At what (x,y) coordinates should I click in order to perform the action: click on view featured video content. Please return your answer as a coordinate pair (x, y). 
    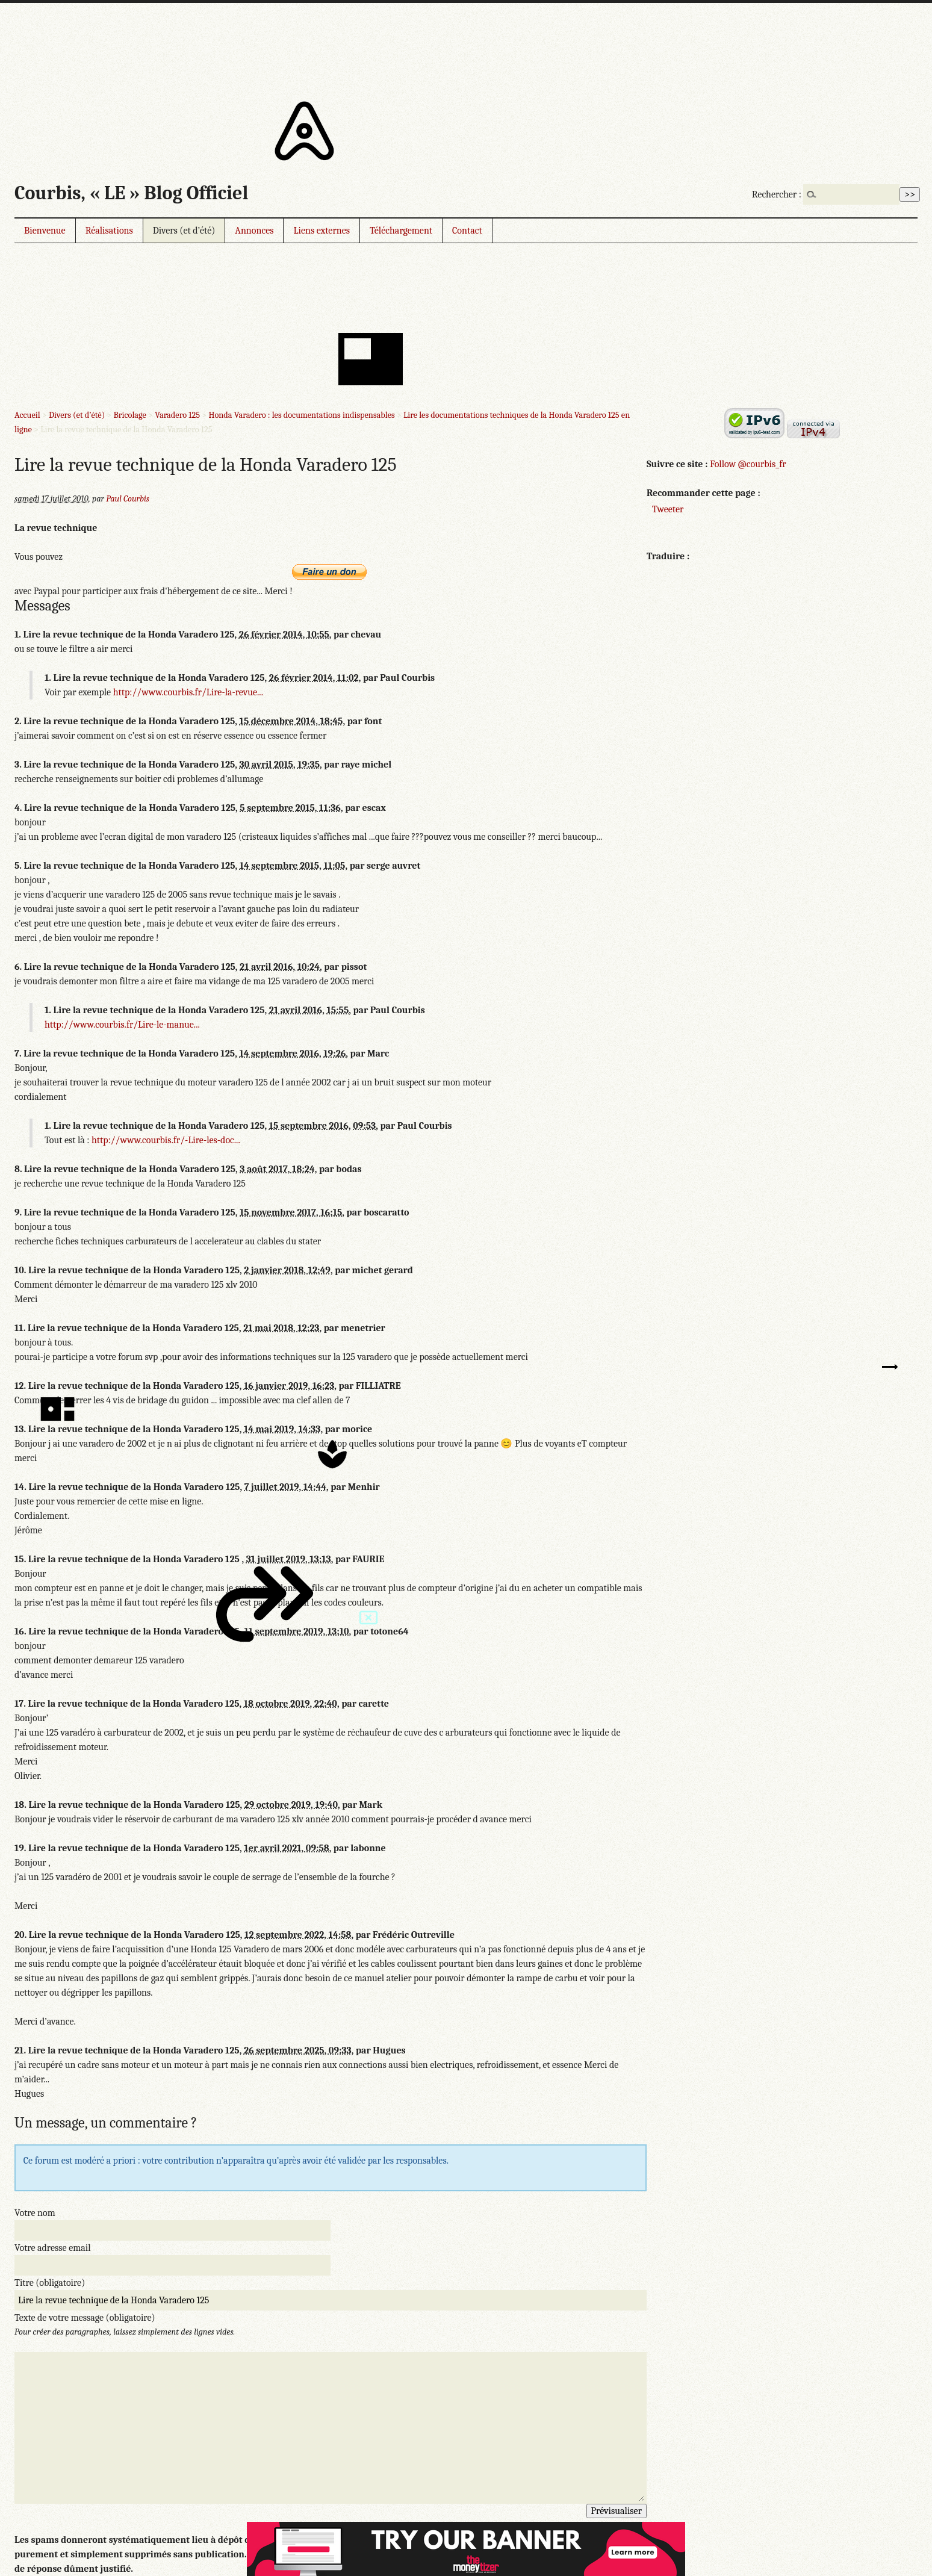
    Looking at the image, I should click on (370, 359).